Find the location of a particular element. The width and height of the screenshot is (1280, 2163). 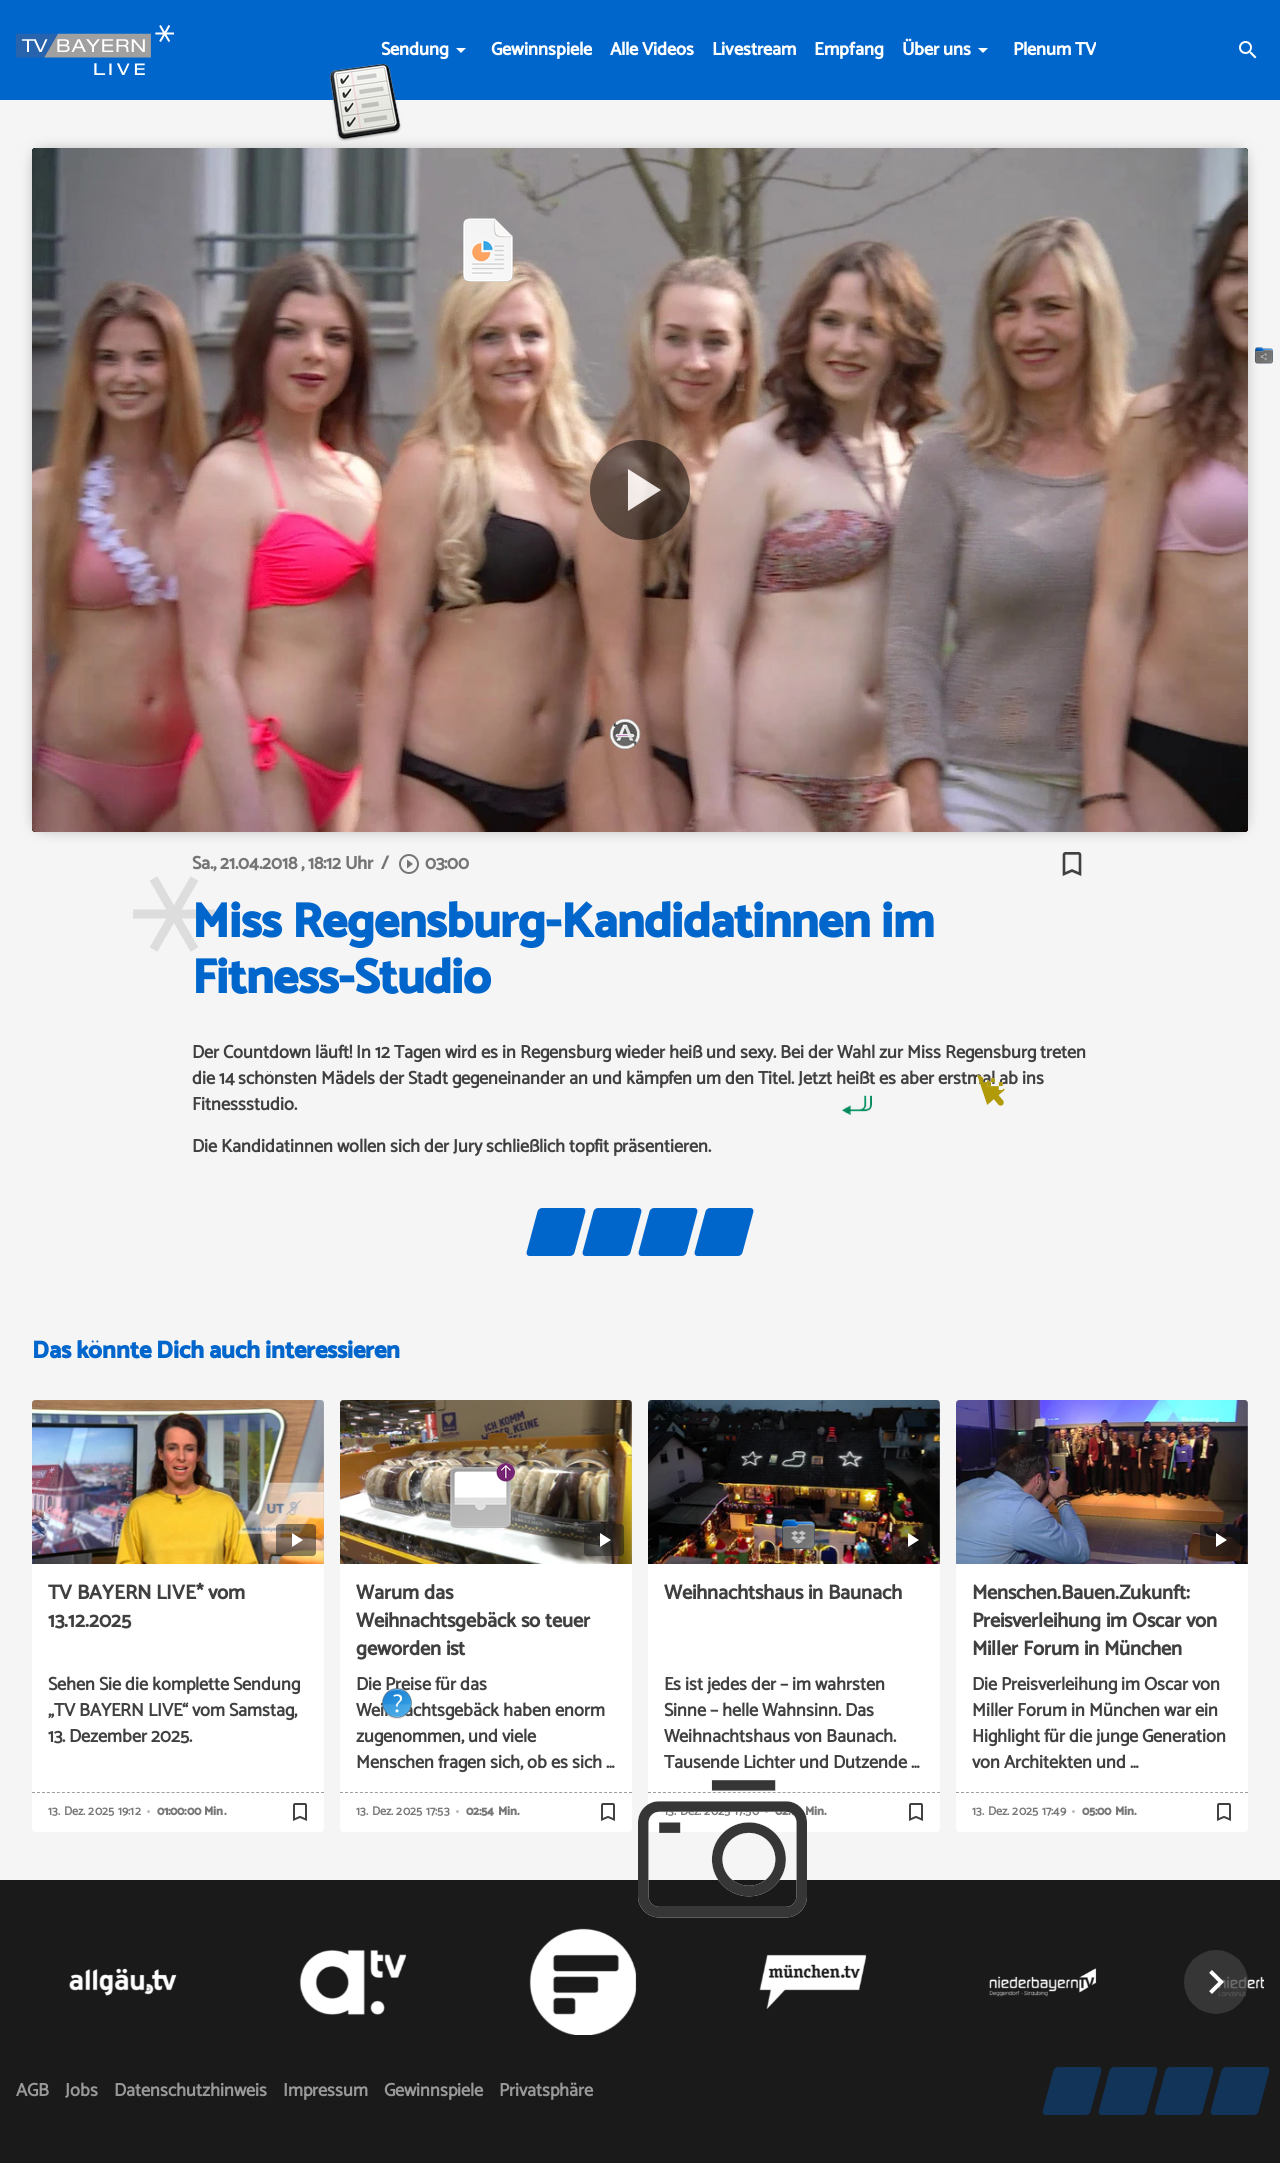

open photo management app is located at coordinates (722, 1843).